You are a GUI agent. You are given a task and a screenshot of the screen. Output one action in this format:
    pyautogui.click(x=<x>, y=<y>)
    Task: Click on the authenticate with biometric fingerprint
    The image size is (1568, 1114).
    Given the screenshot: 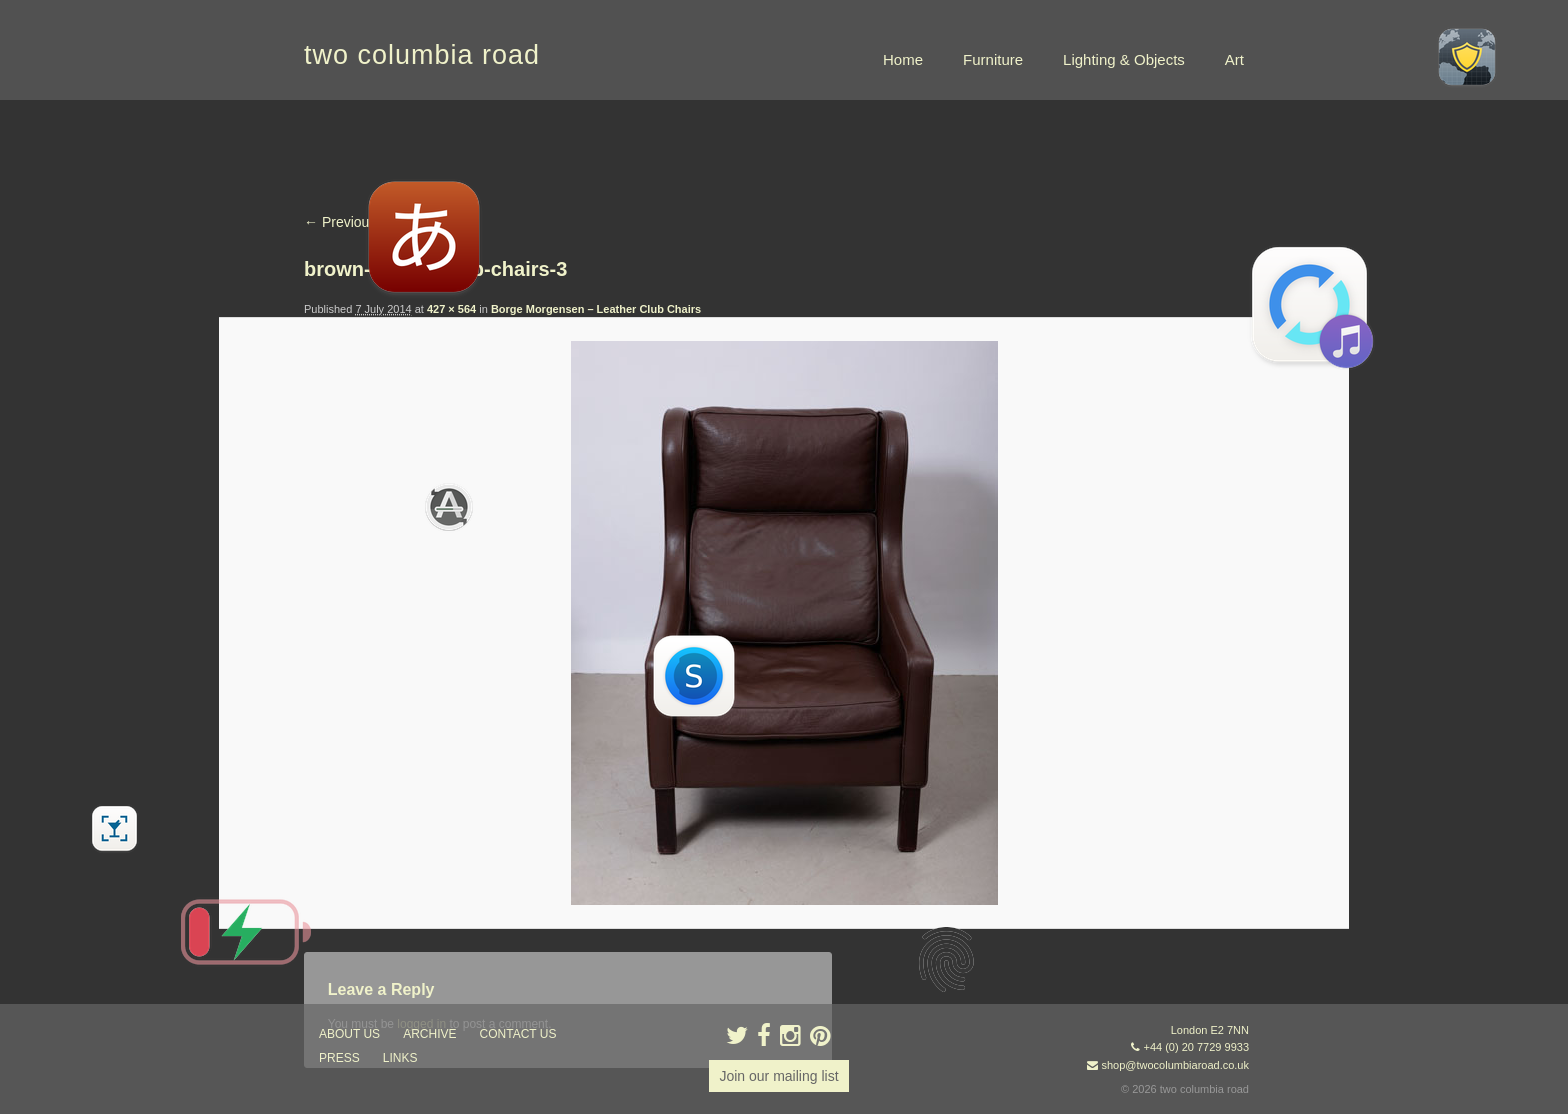 What is the action you would take?
    pyautogui.click(x=948, y=960)
    